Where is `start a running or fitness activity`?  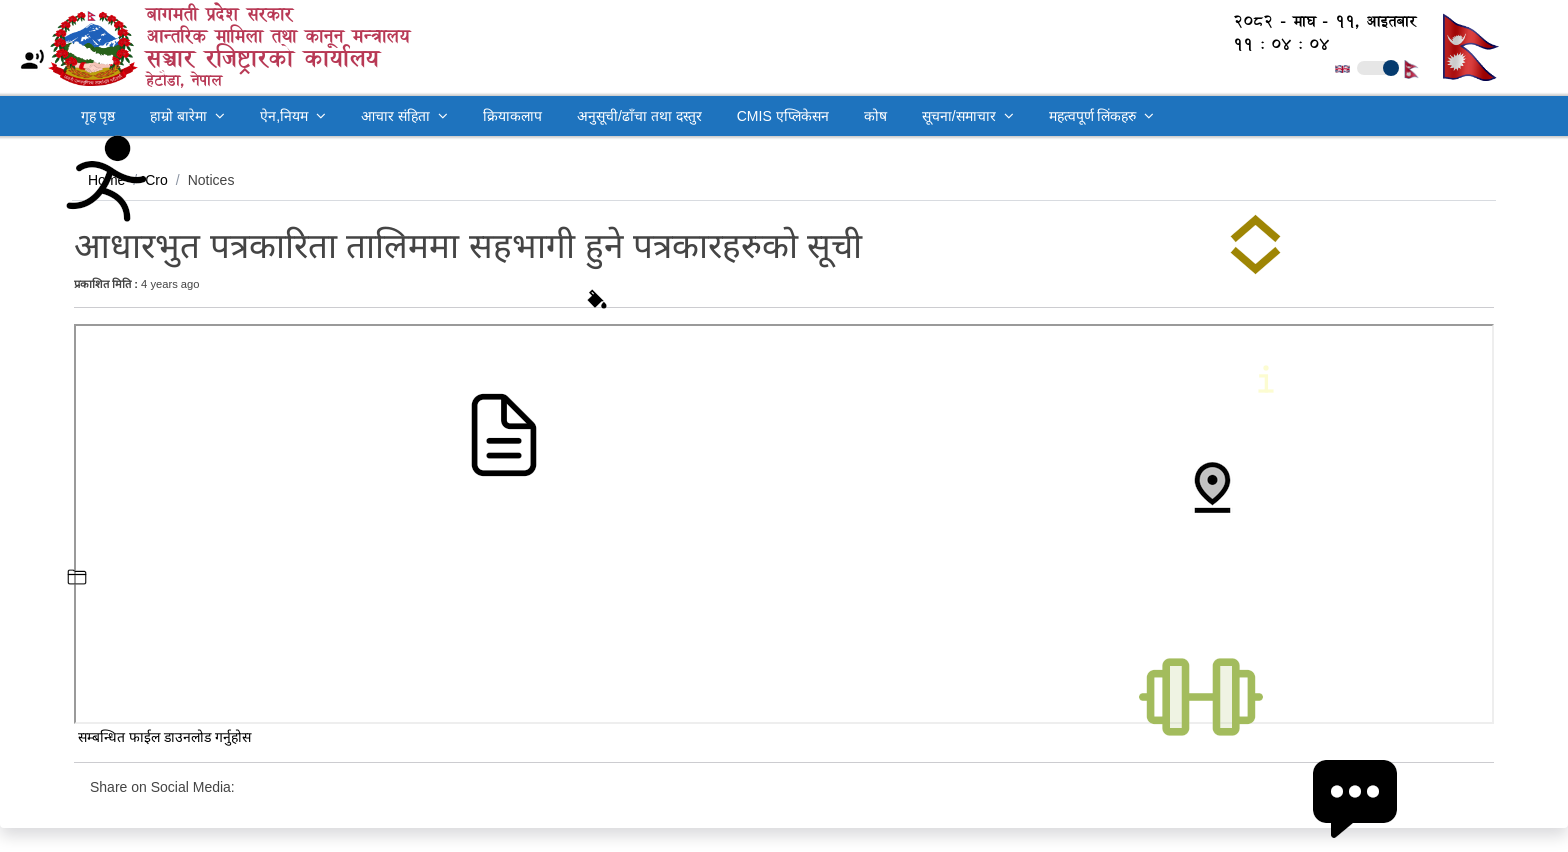
start a running or fitness activity is located at coordinates (108, 177).